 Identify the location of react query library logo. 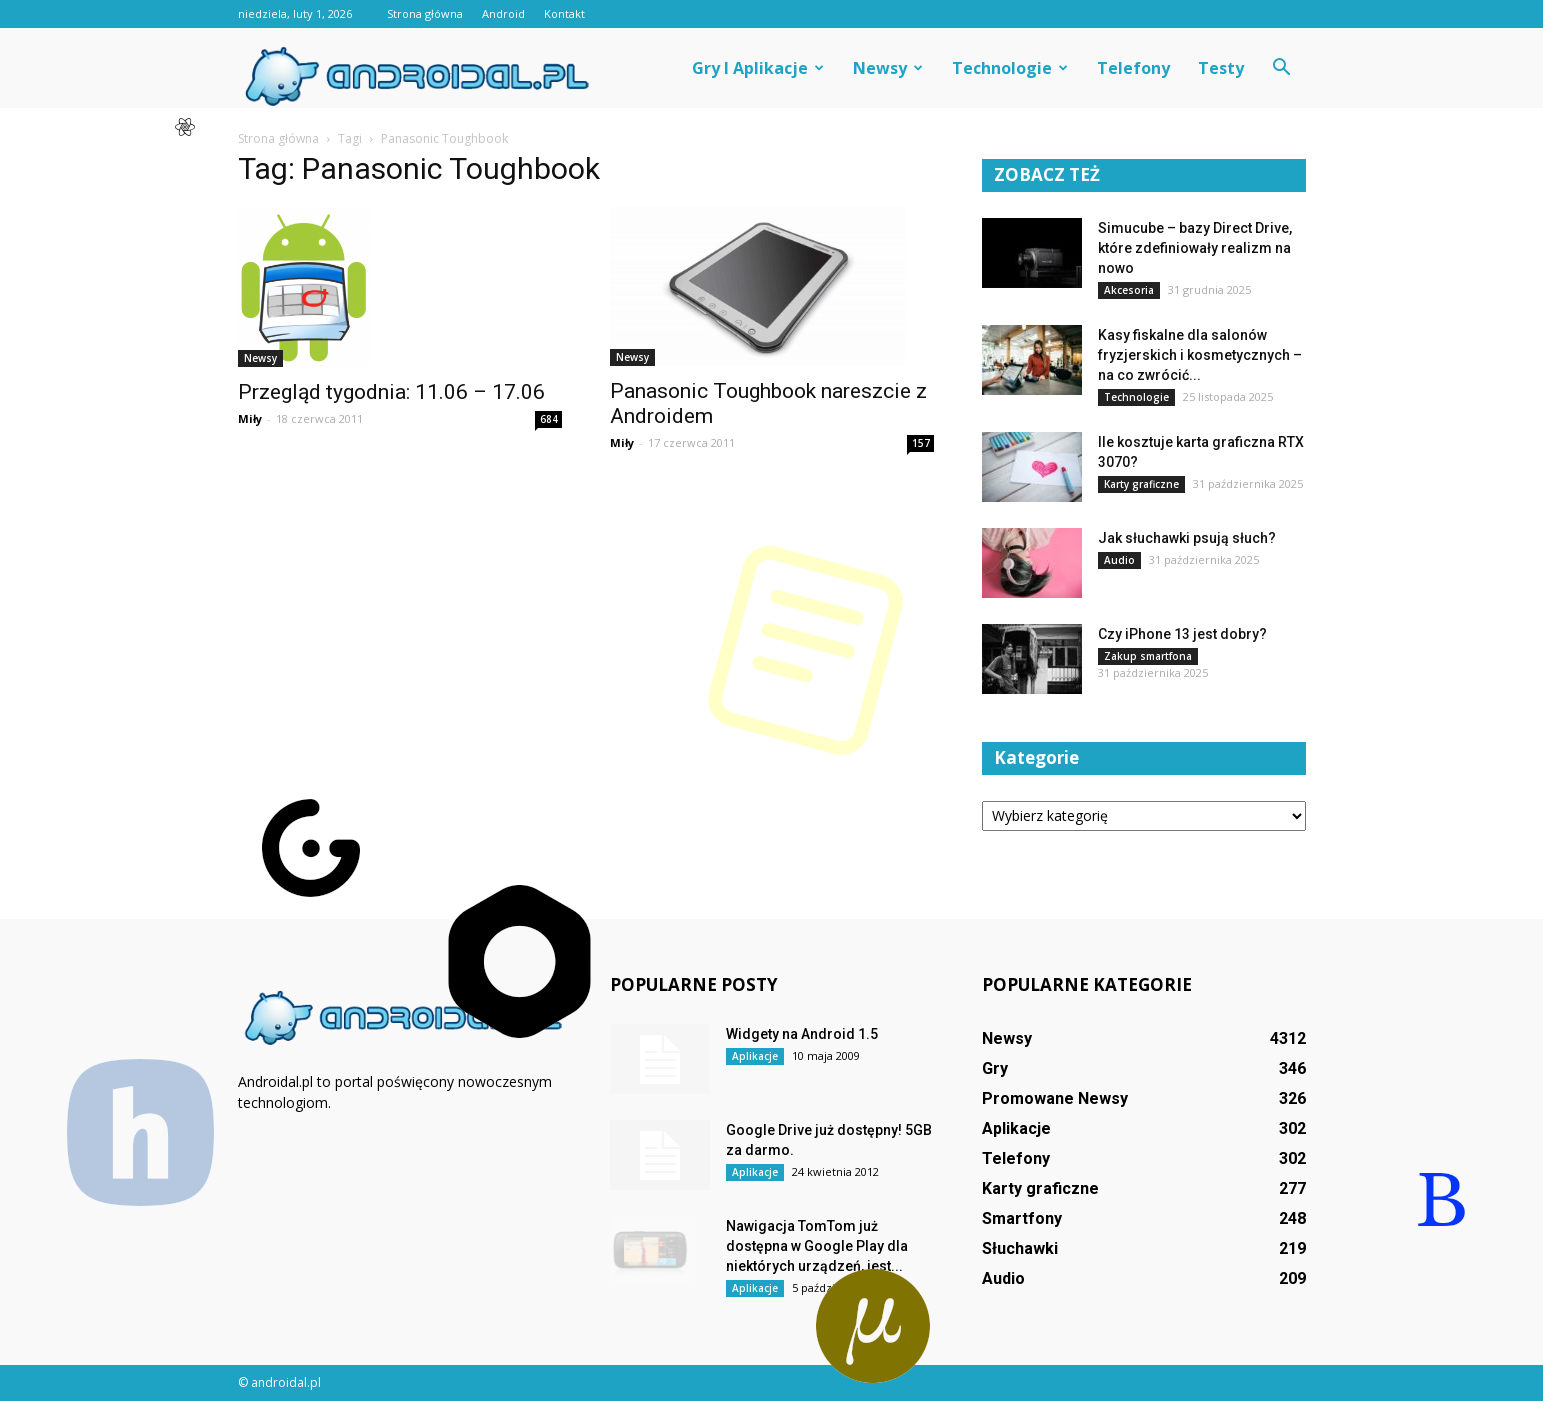
(185, 127).